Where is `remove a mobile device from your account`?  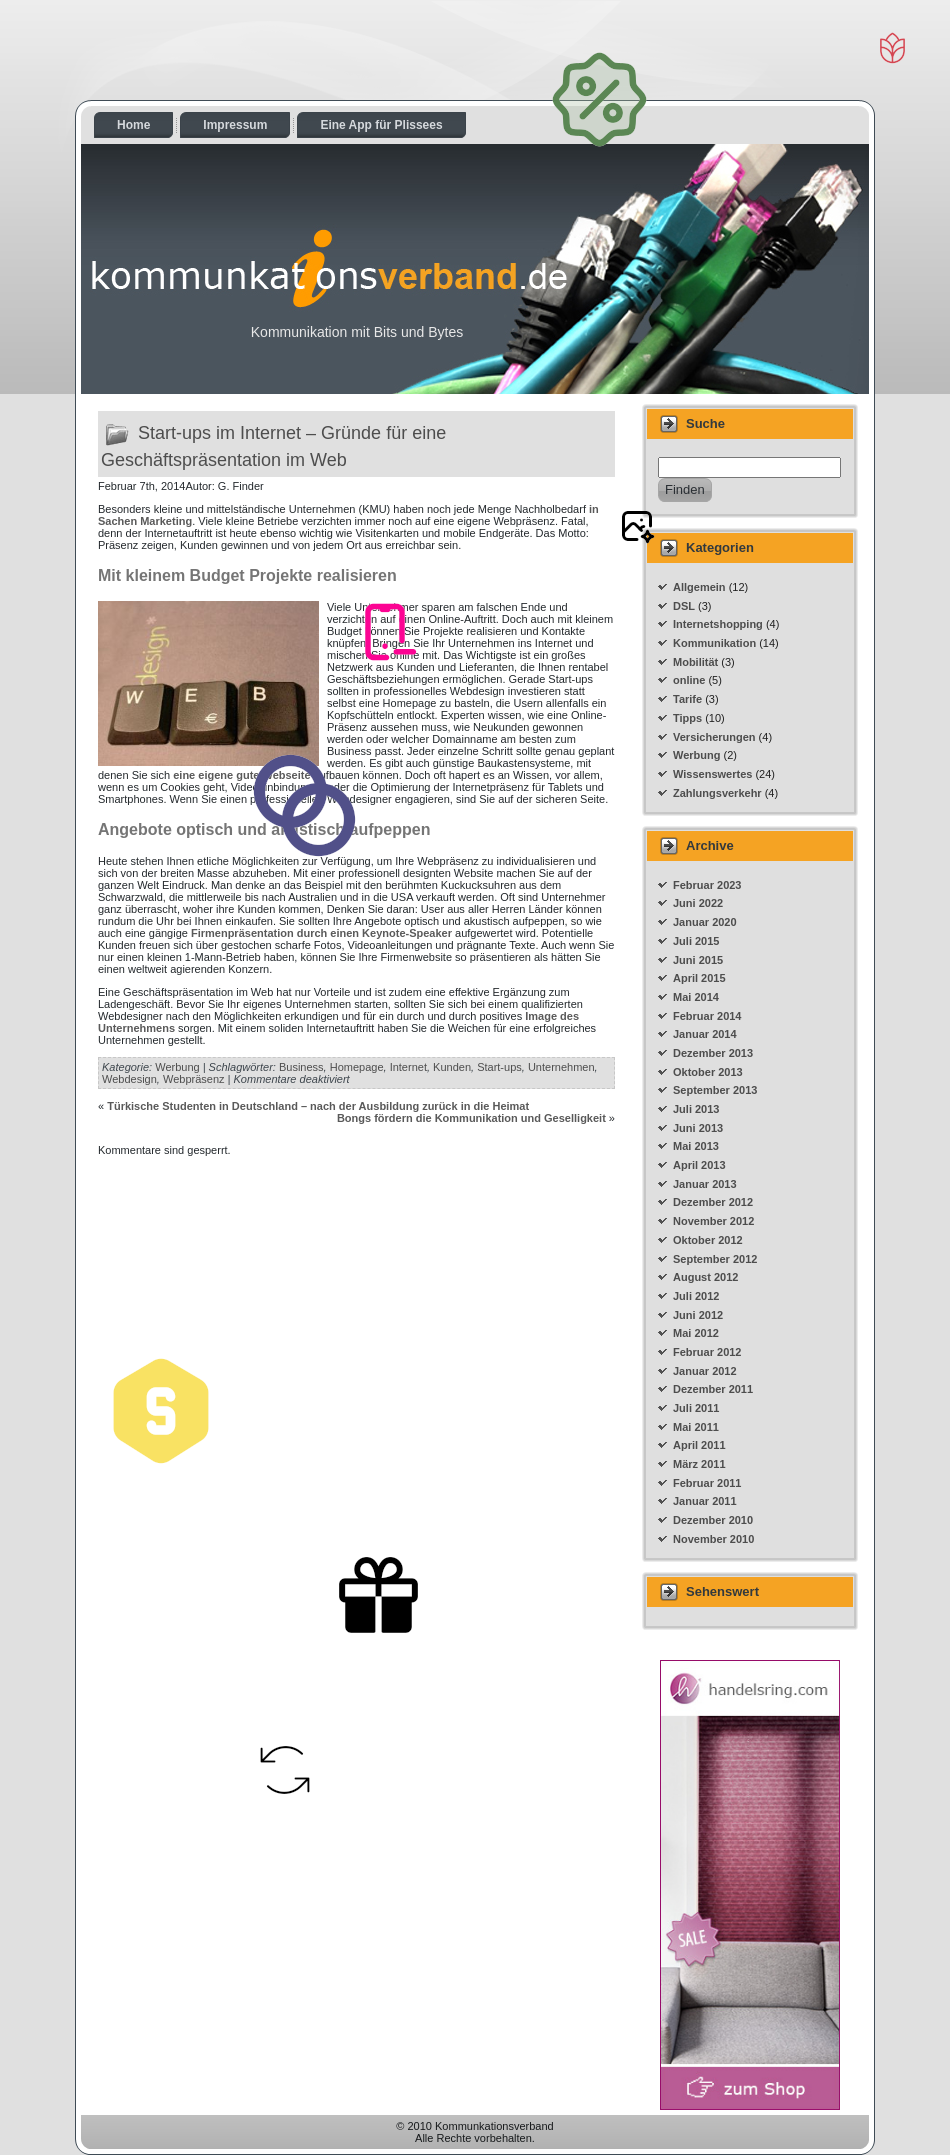 remove a mobile device from your account is located at coordinates (385, 632).